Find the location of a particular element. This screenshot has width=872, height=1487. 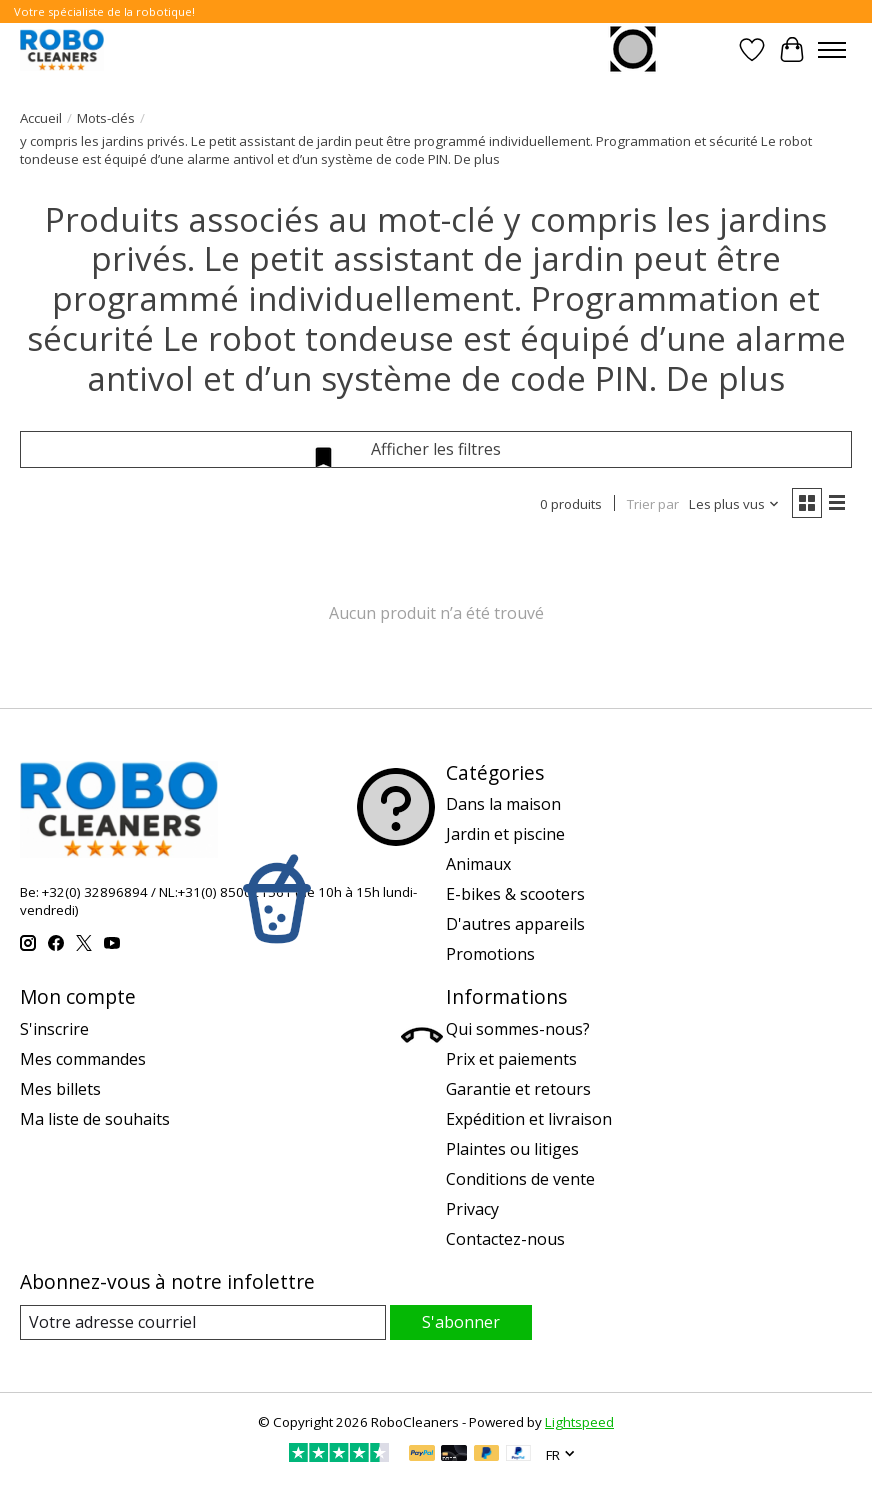

access help or support information is located at coordinates (396, 807).